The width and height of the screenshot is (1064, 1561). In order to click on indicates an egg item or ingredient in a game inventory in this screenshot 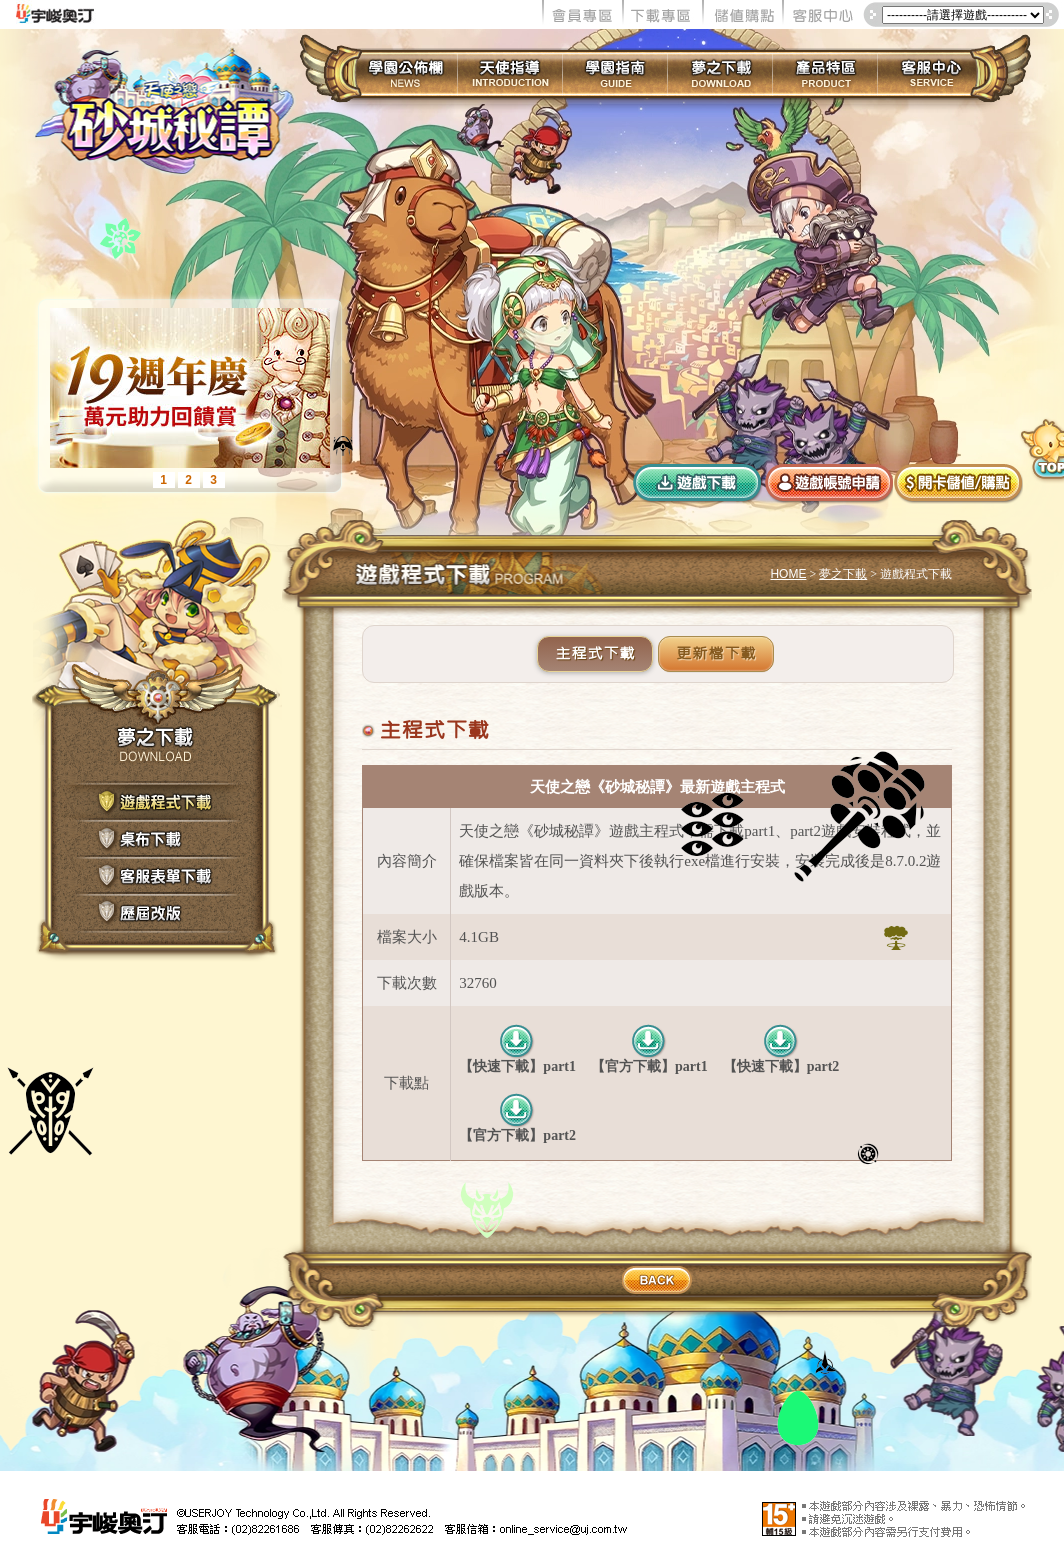, I will do `click(798, 1418)`.